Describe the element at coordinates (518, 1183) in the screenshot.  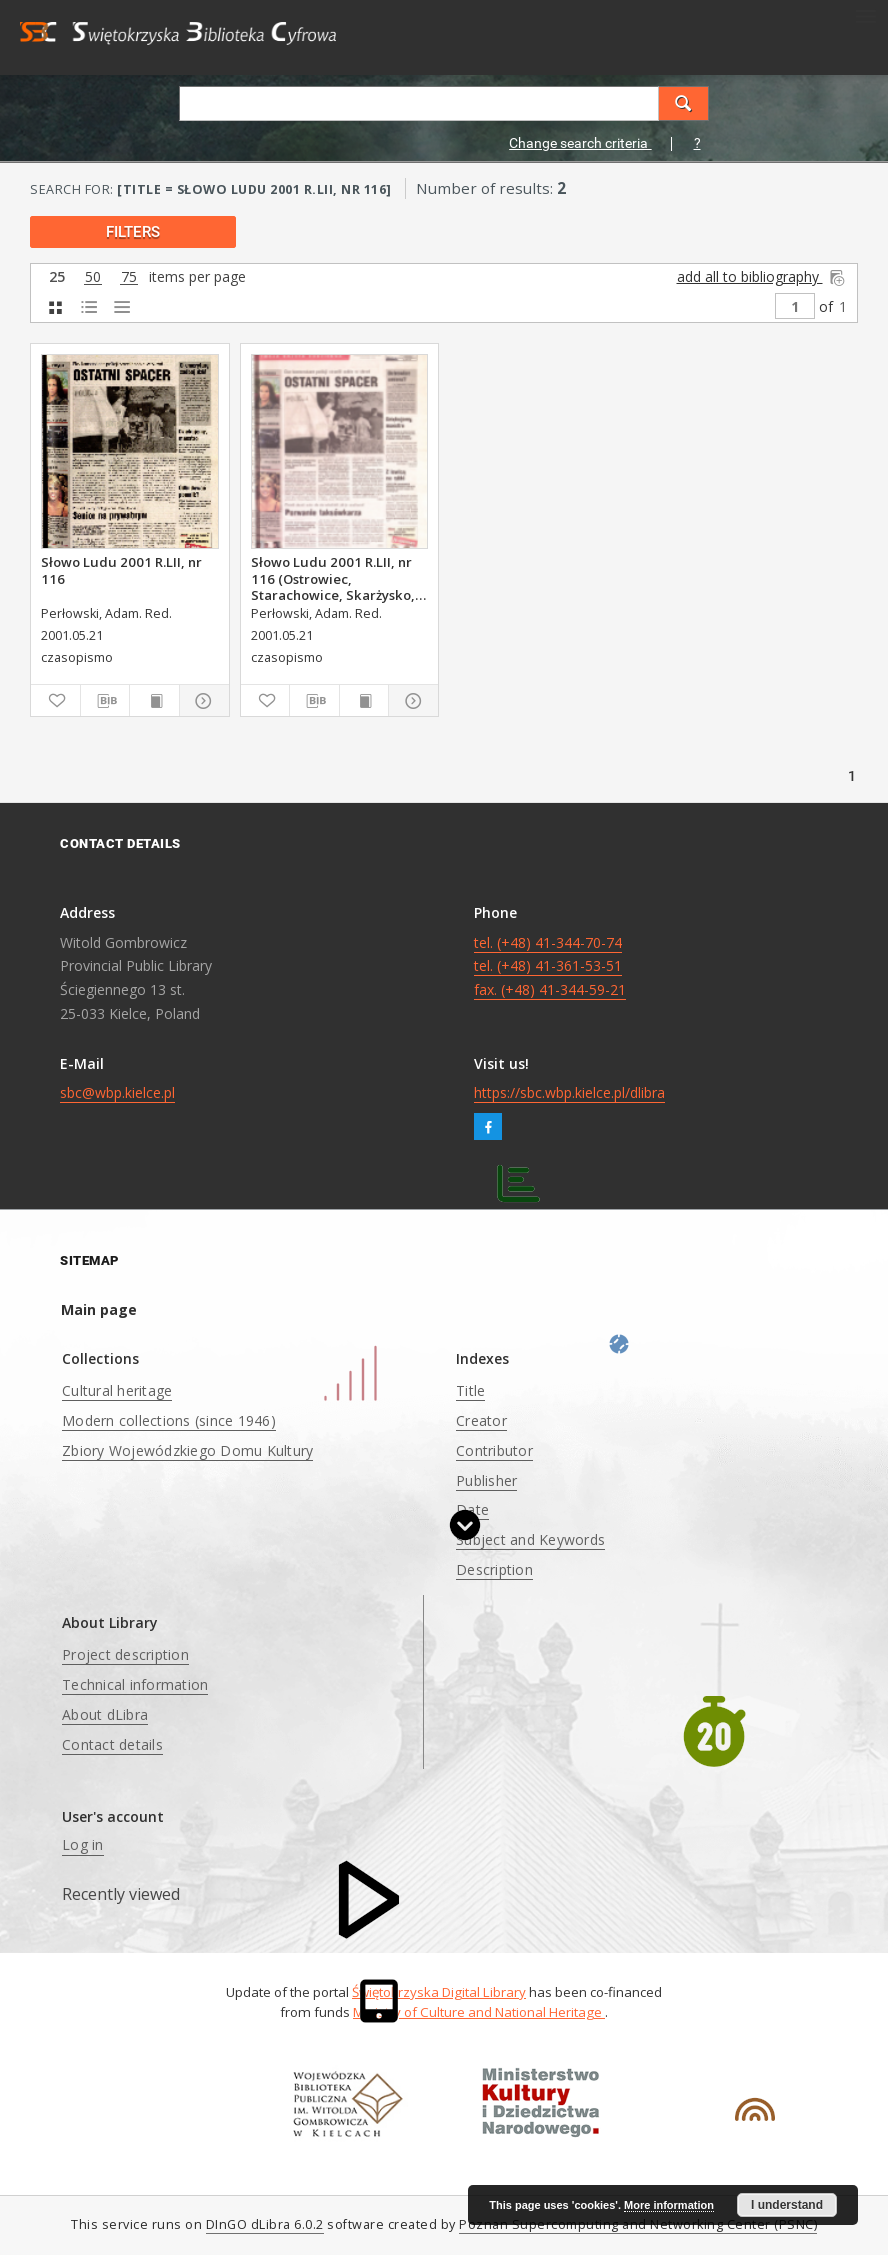
I see `view analytics or statistics` at that location.